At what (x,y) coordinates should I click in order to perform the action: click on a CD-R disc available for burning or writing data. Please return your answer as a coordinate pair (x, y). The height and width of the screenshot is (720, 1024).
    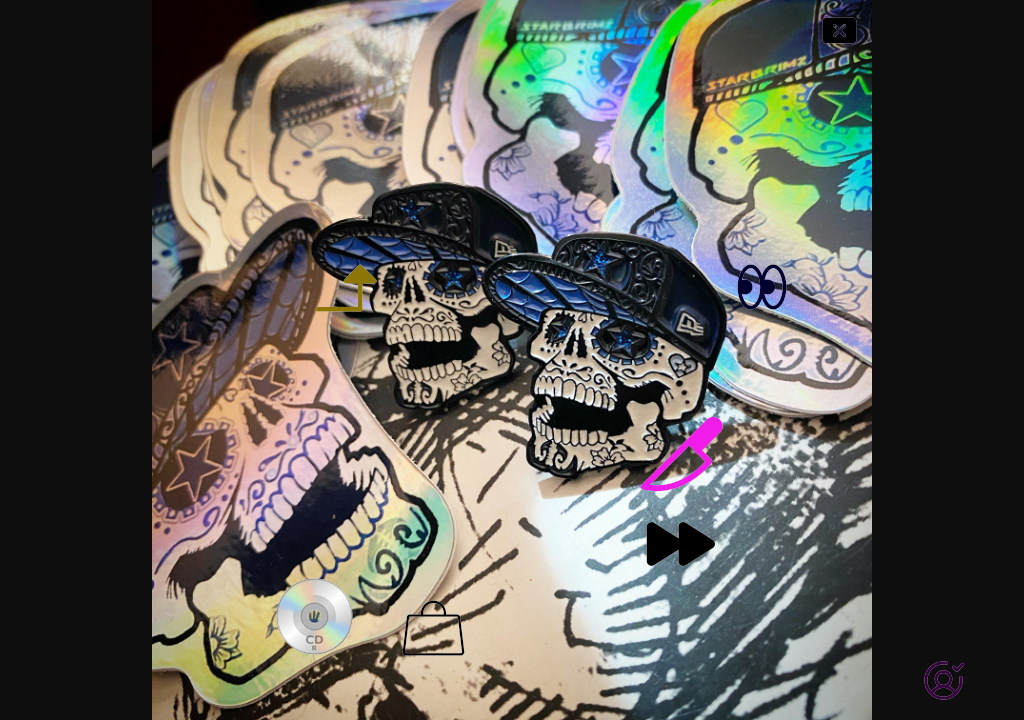
    Looking at the image, I should click on (314, 616).